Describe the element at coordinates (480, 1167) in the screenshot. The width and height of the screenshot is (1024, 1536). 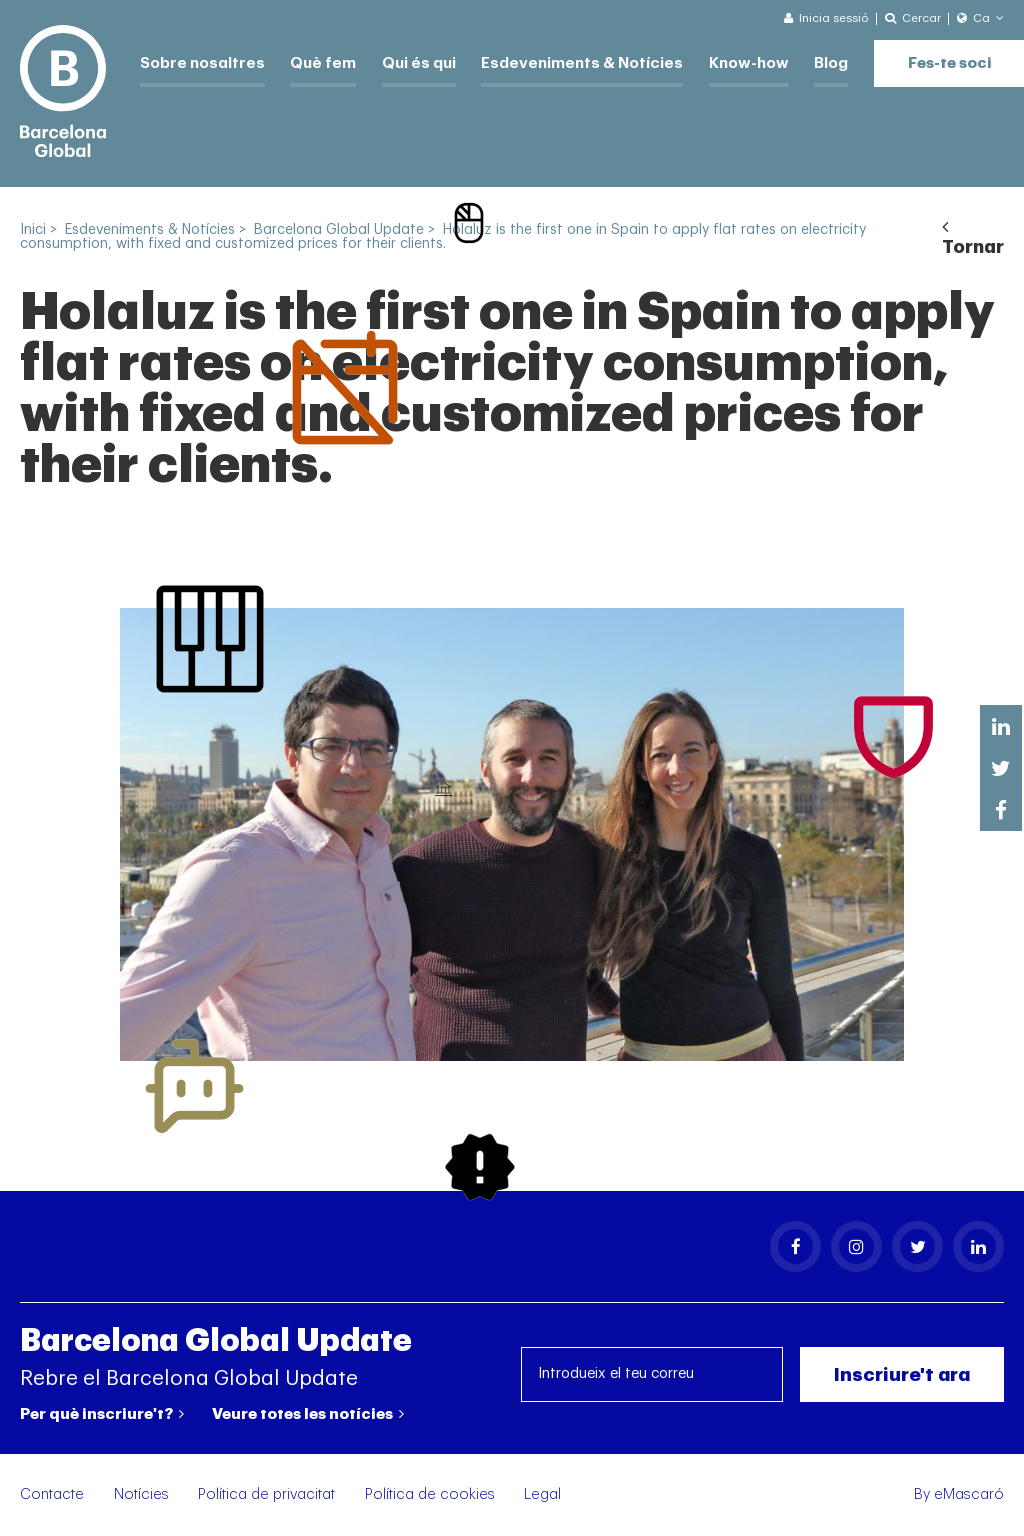
I see `indicates new or recently added content` at that location.